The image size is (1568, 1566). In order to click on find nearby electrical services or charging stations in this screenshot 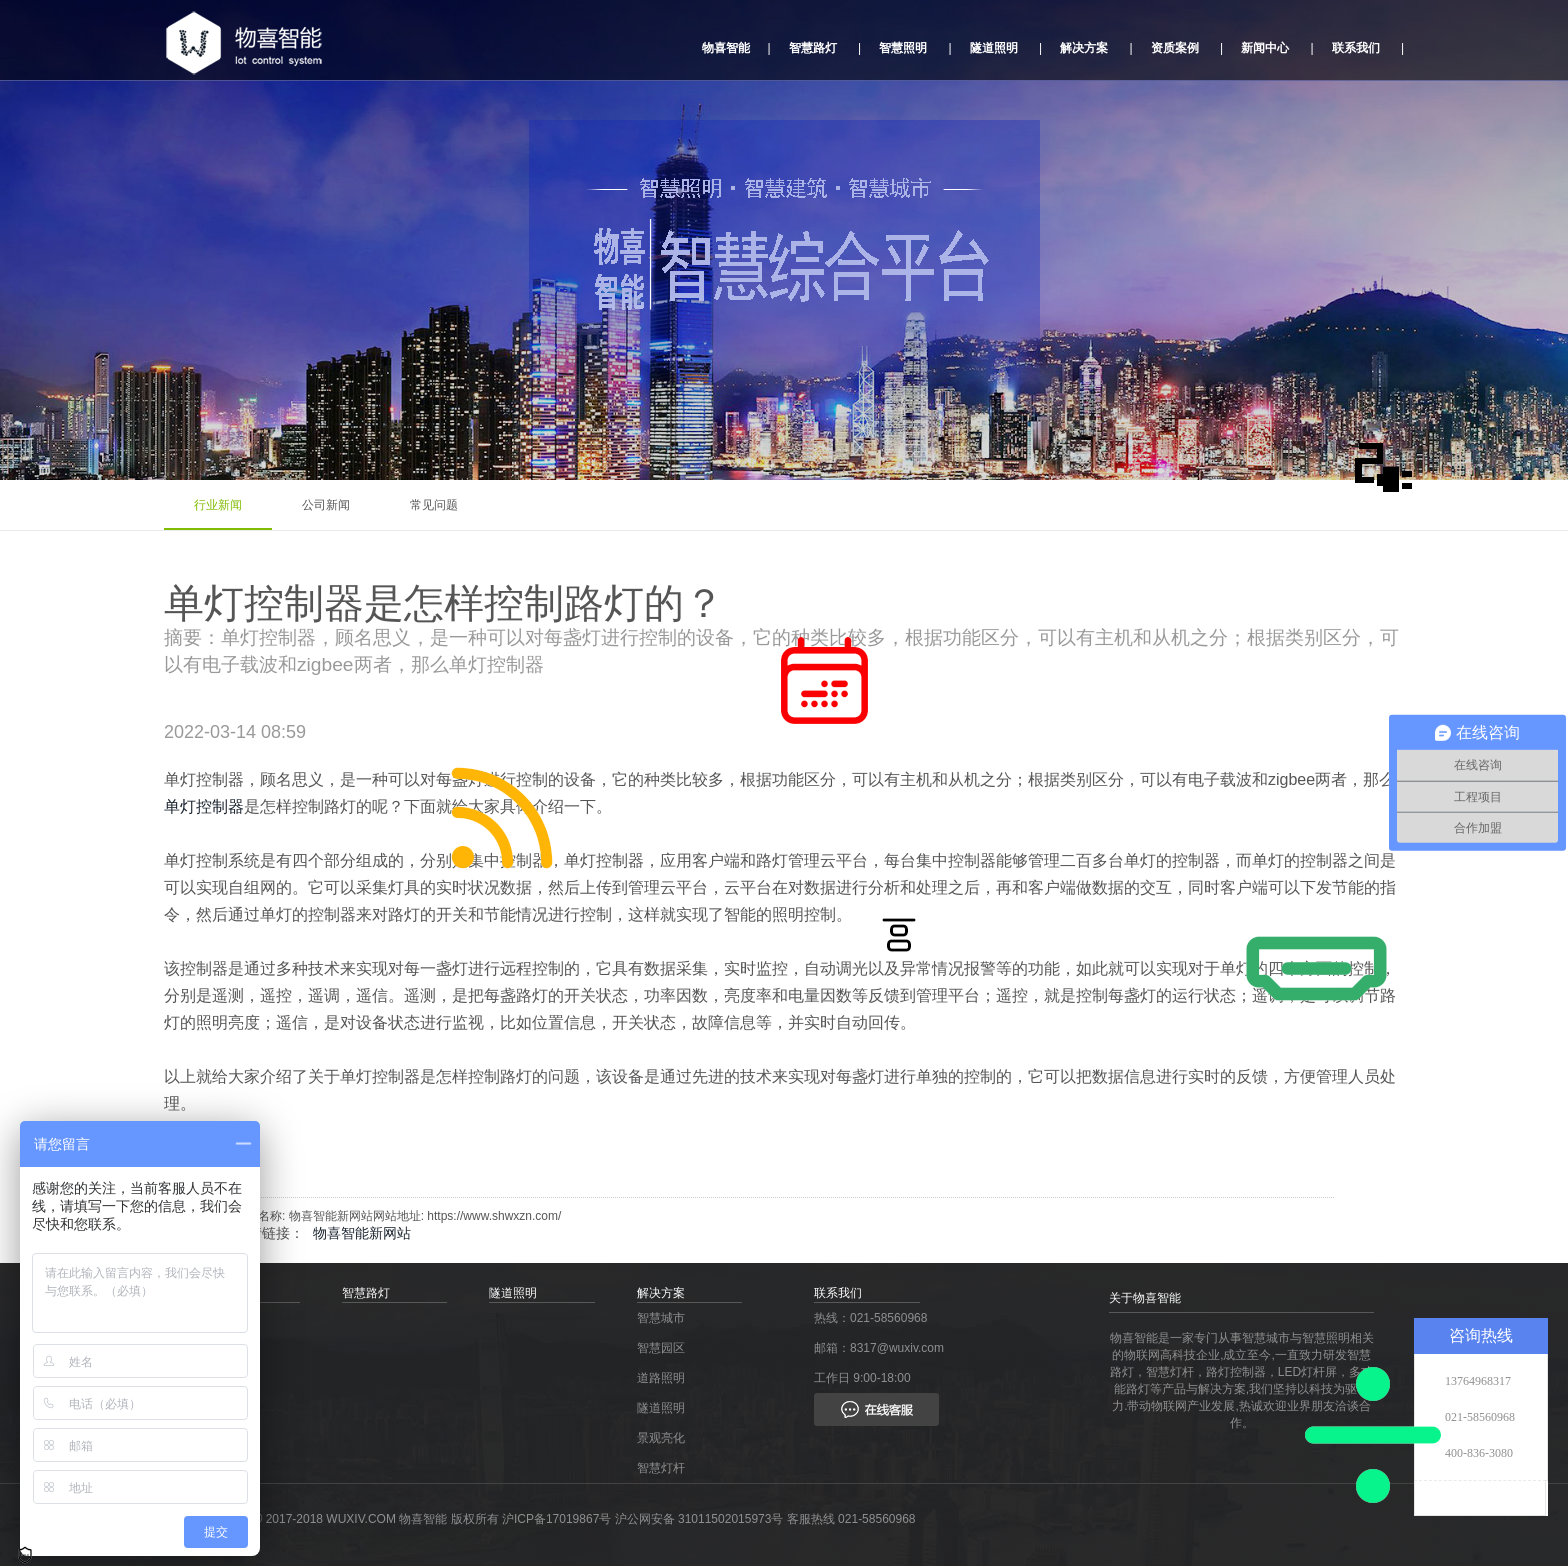, I will do `click(1383, 467)`.